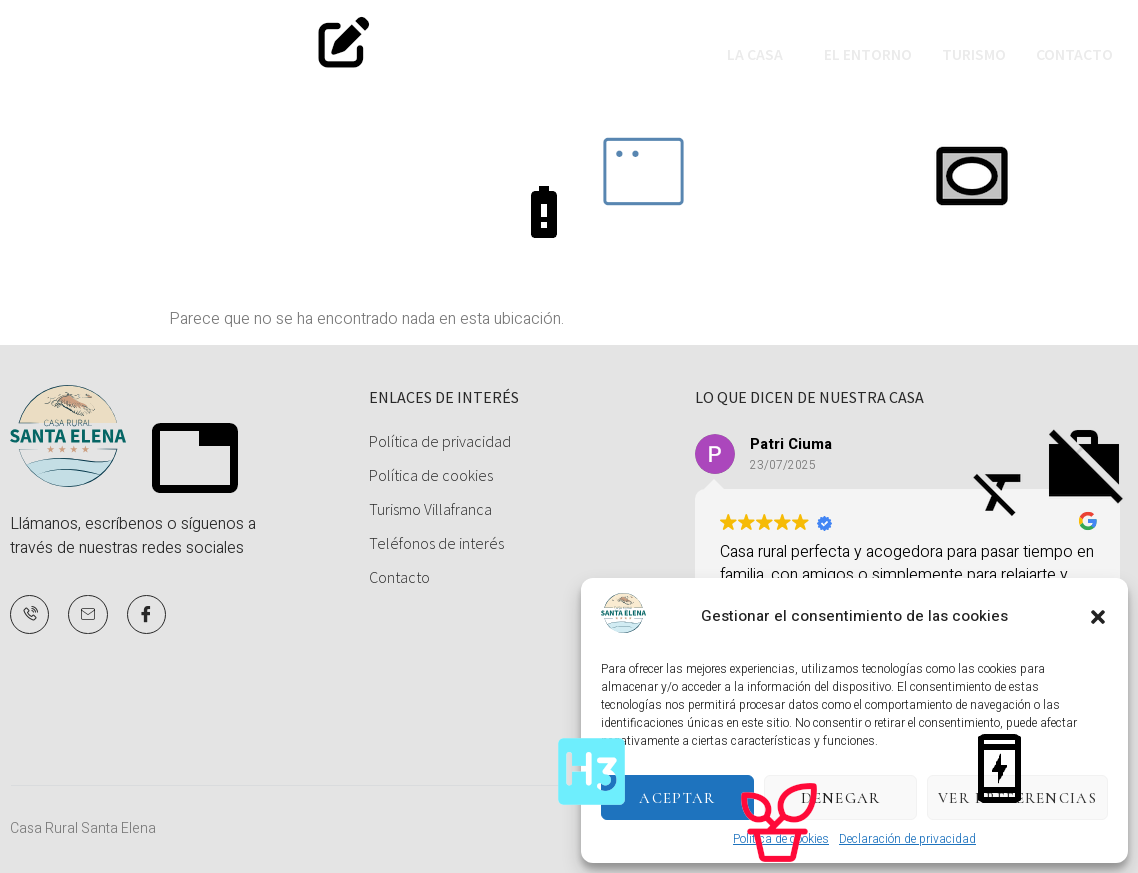 Image resolution: width=1138 pixels, height=873 pixels. Describe the element at coordinates (1084, 465) in the screenshot. I see `indicates work mode is disabled` at that location.